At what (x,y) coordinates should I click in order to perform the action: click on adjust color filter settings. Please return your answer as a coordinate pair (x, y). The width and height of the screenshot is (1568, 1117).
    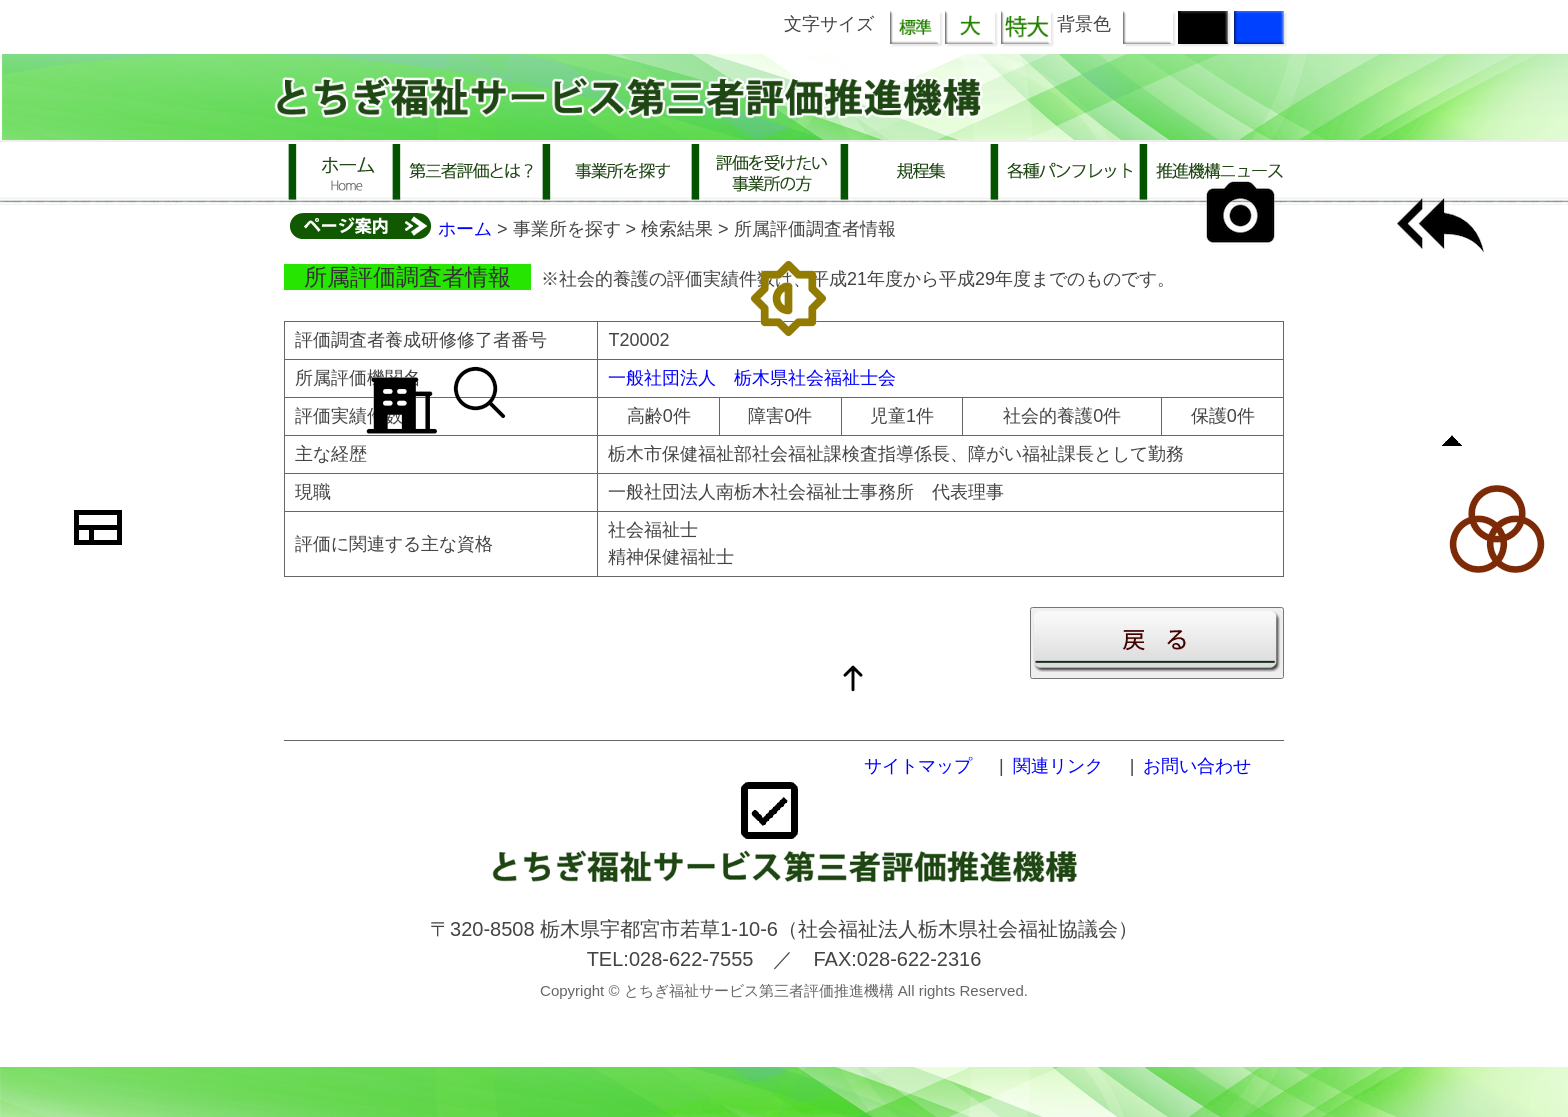
    Looking at the image, I should click on (1497, 529).